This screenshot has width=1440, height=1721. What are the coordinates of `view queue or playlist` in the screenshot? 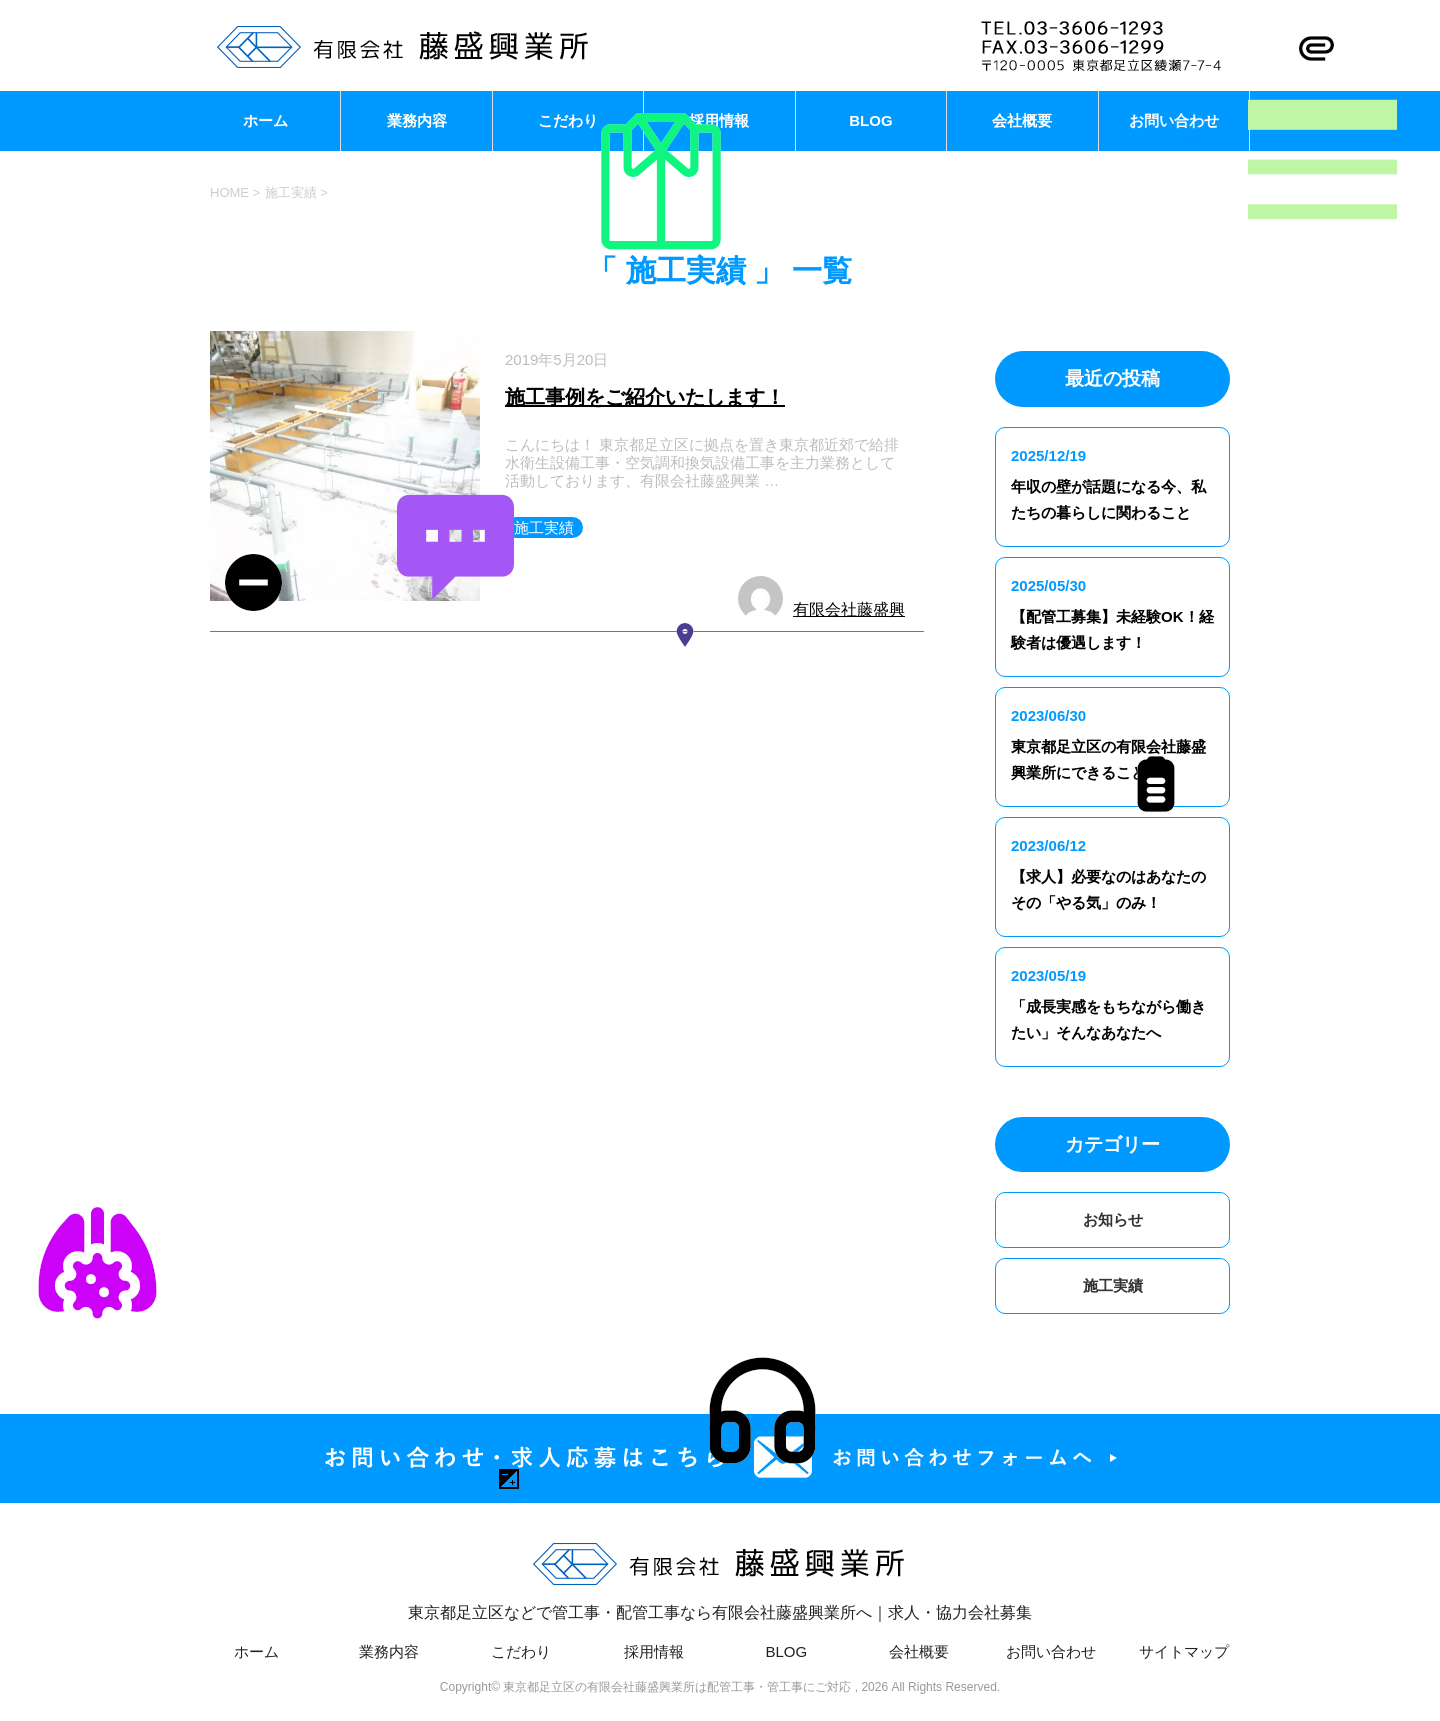 It's located at (1322, 159).